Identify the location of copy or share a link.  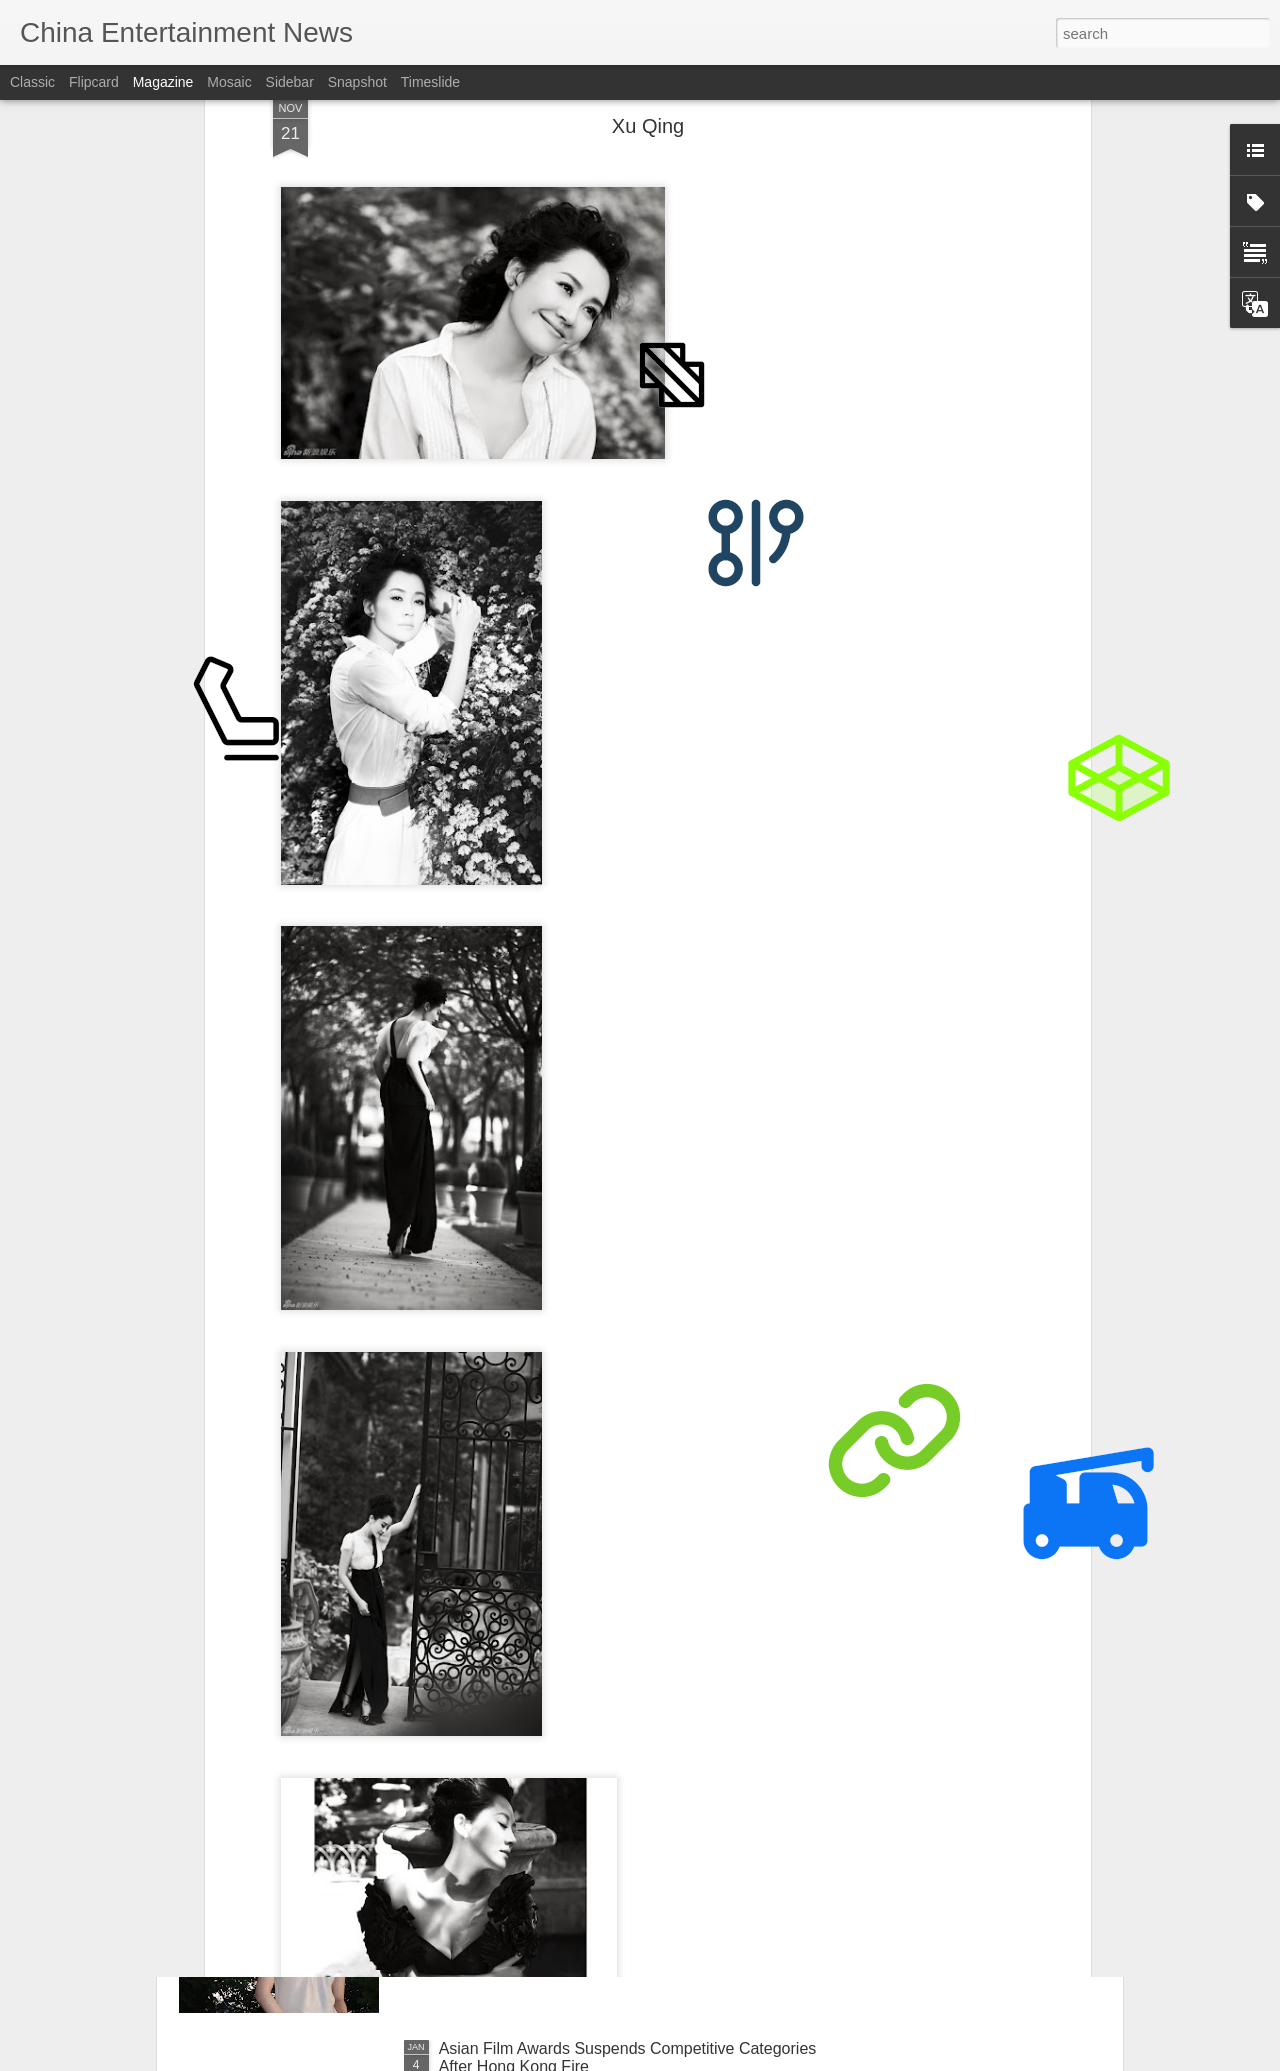
(894, 1440).